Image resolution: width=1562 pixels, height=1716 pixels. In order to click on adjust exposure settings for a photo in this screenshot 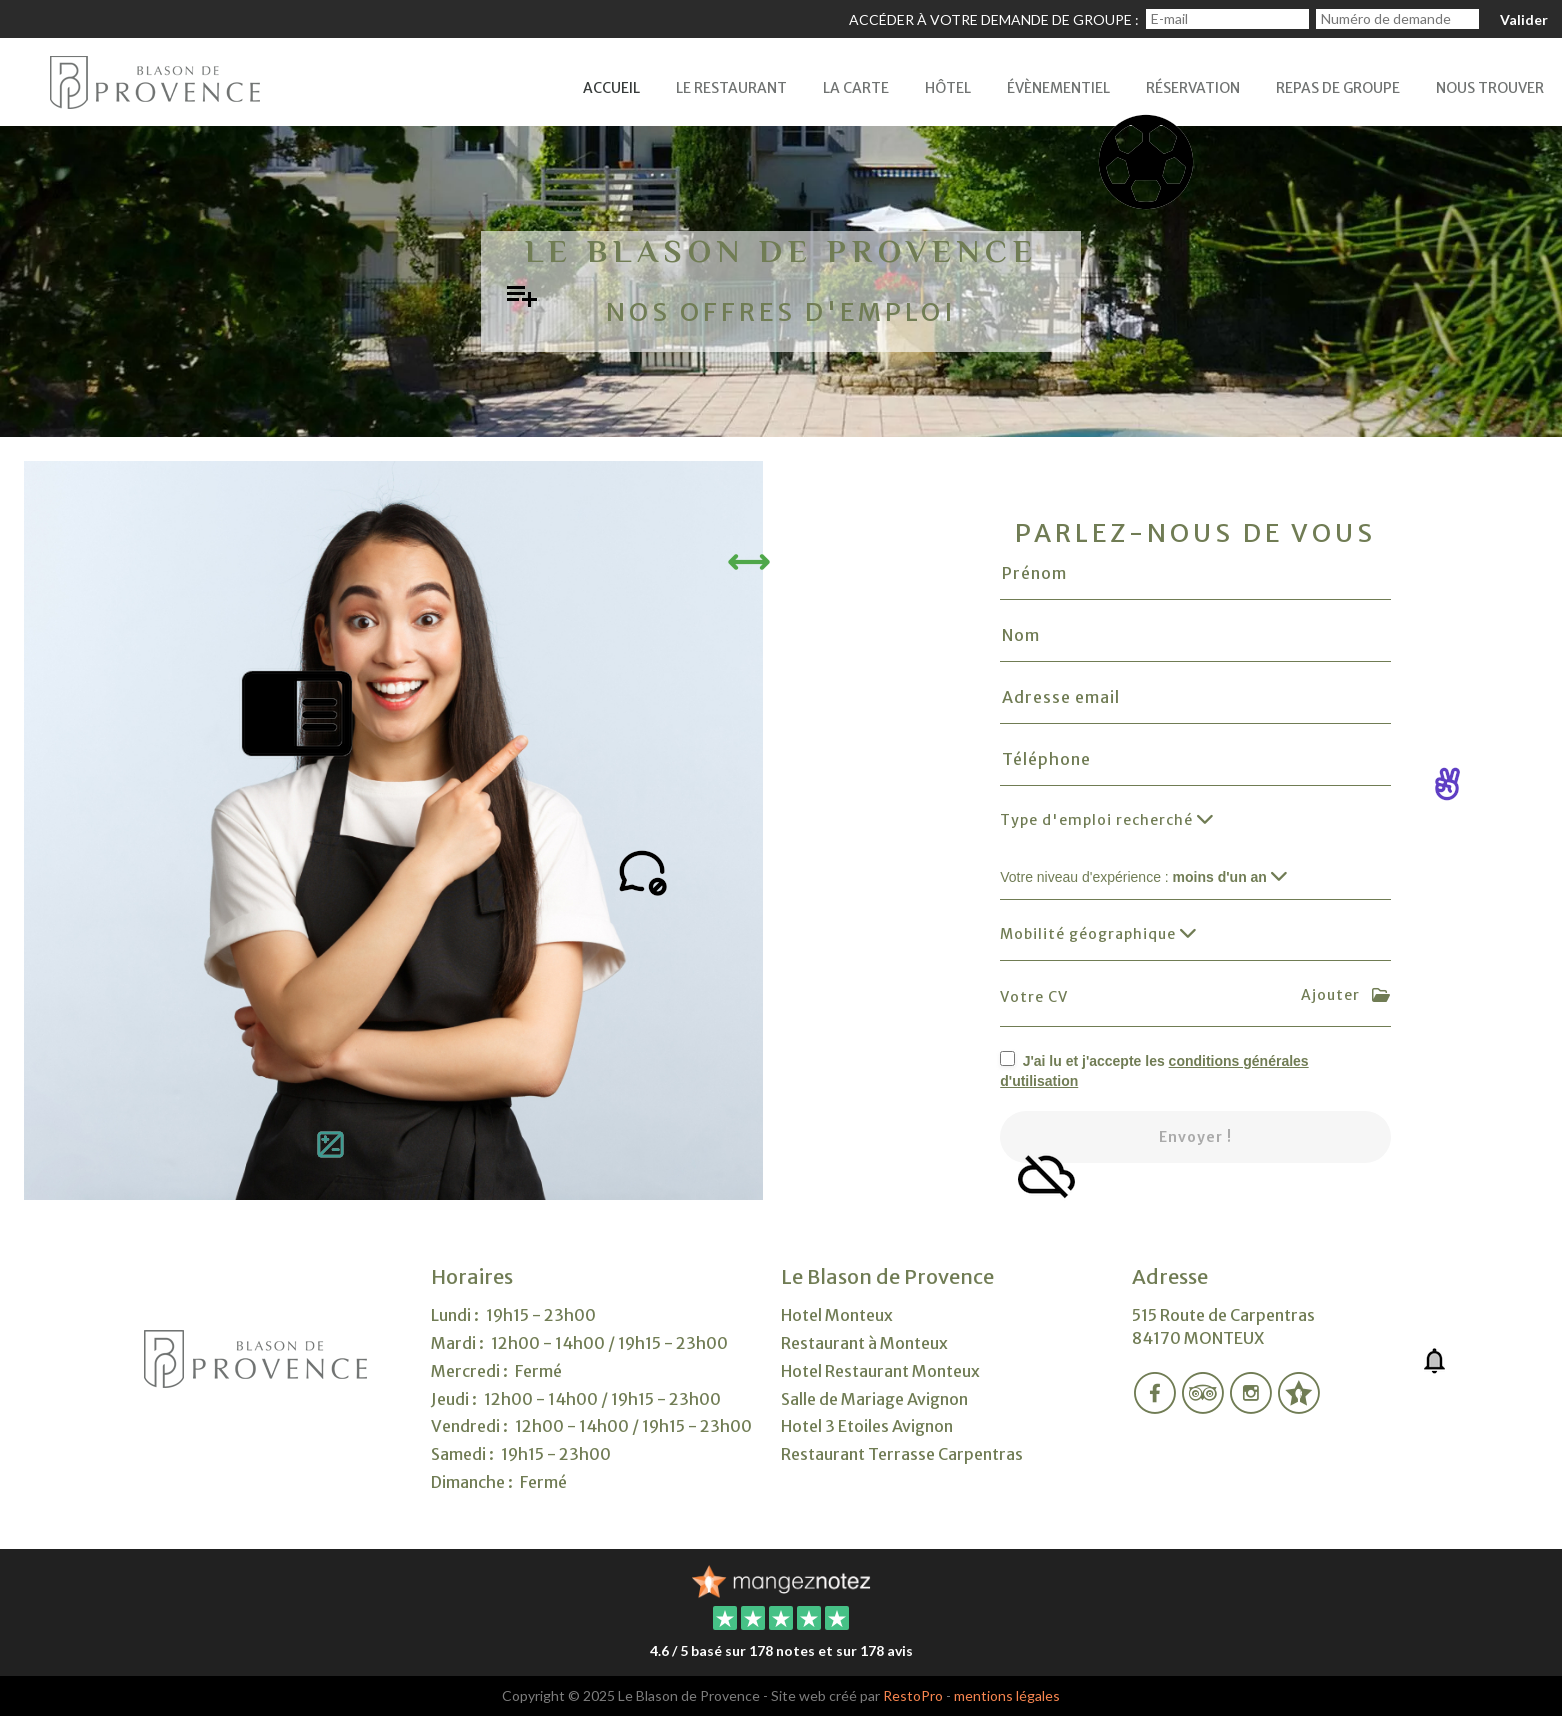, I will do `click(330, 1144)`.